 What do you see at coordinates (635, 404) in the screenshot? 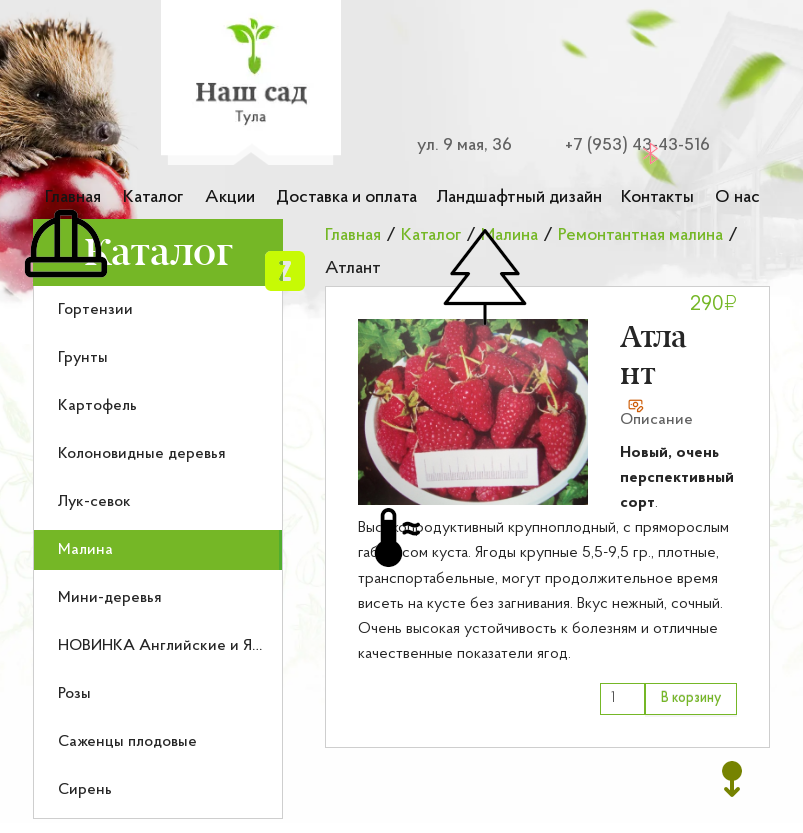
I see `edit payment or transaction details` at bounding box center [635, 404].